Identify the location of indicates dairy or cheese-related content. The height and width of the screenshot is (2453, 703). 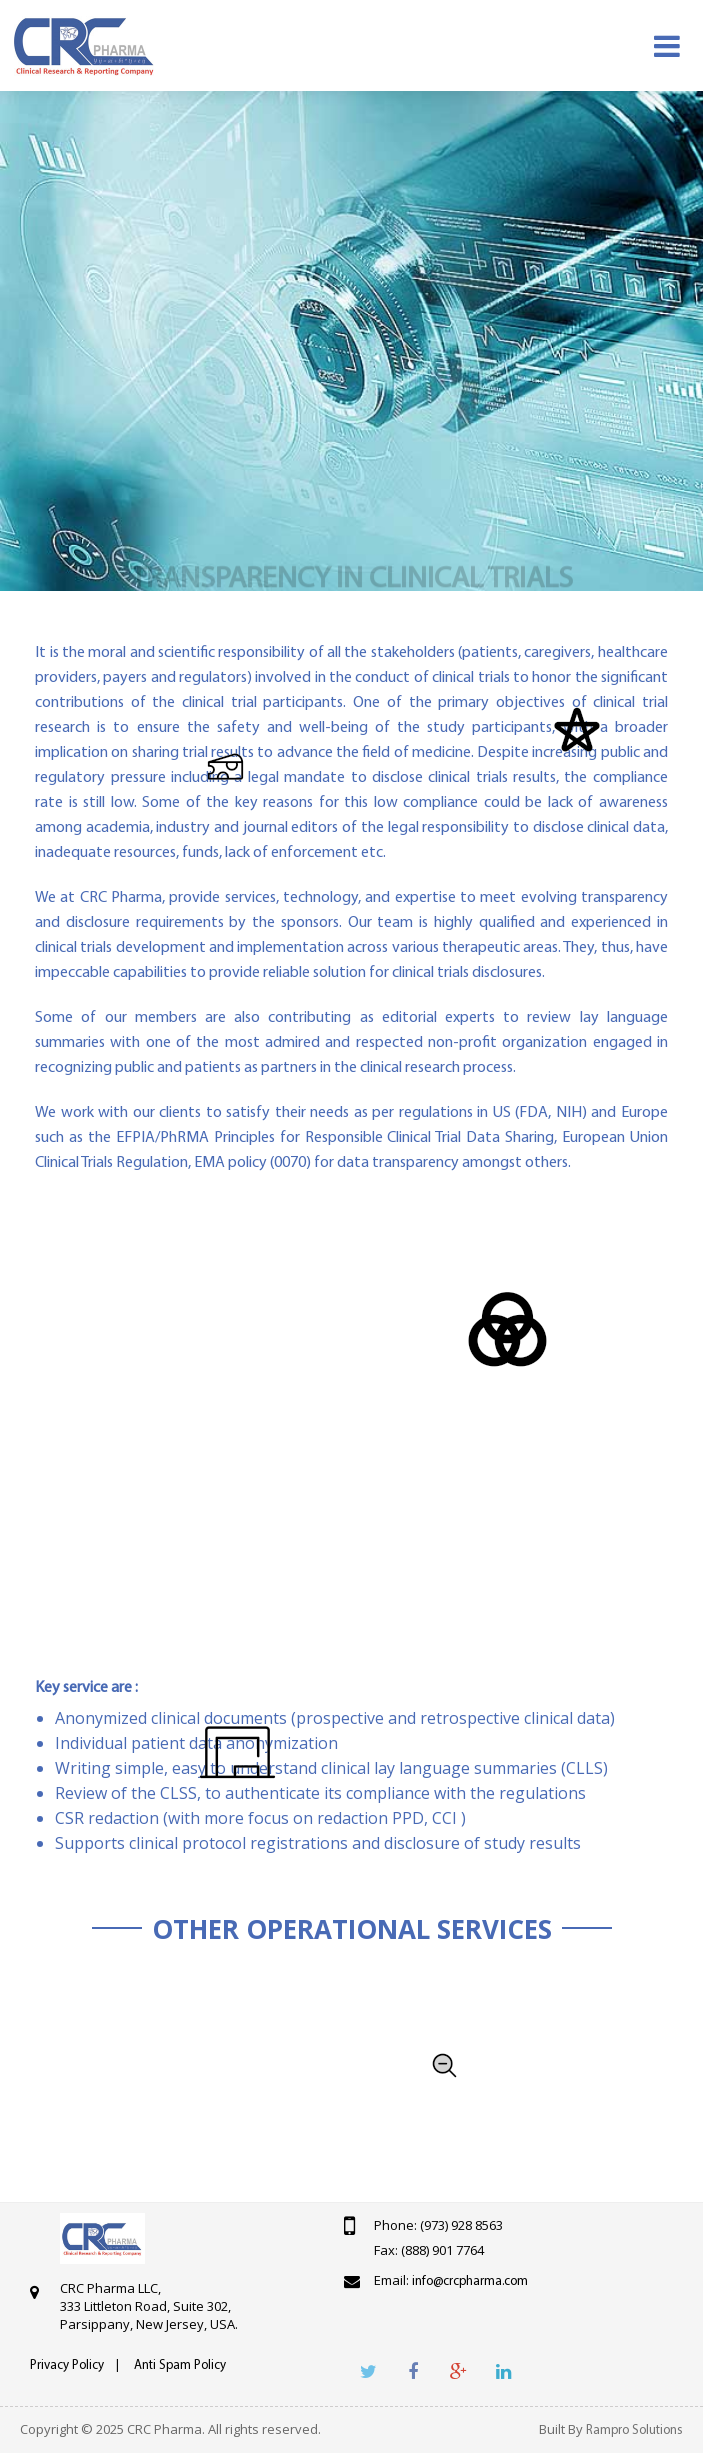
(225, 768).